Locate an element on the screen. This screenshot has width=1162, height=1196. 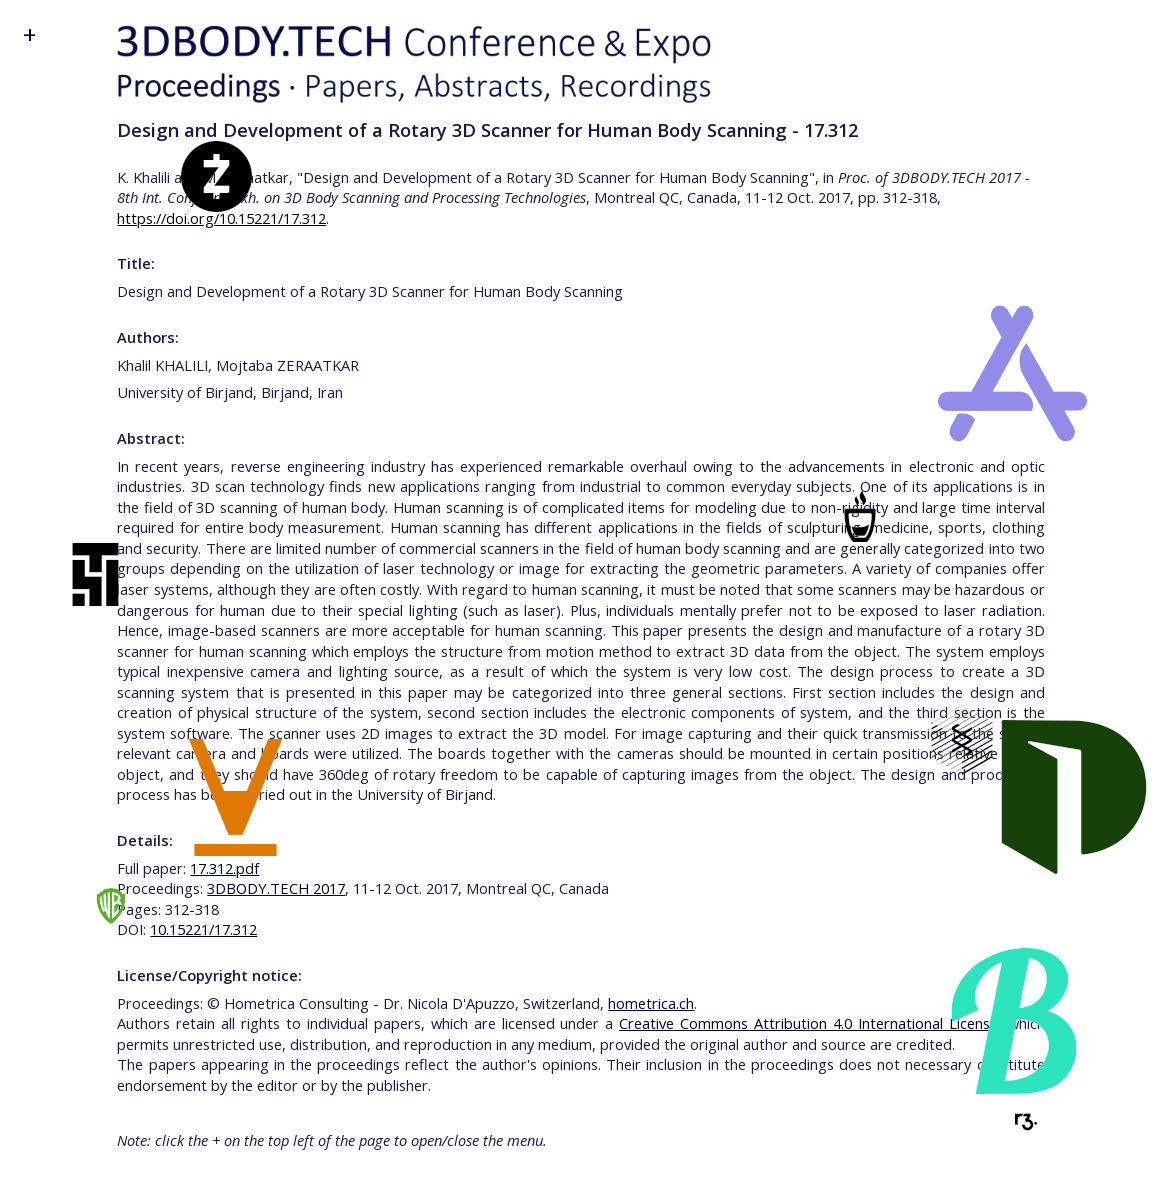
zcash cryptocurrency logo is located at coordinates (216, 176).